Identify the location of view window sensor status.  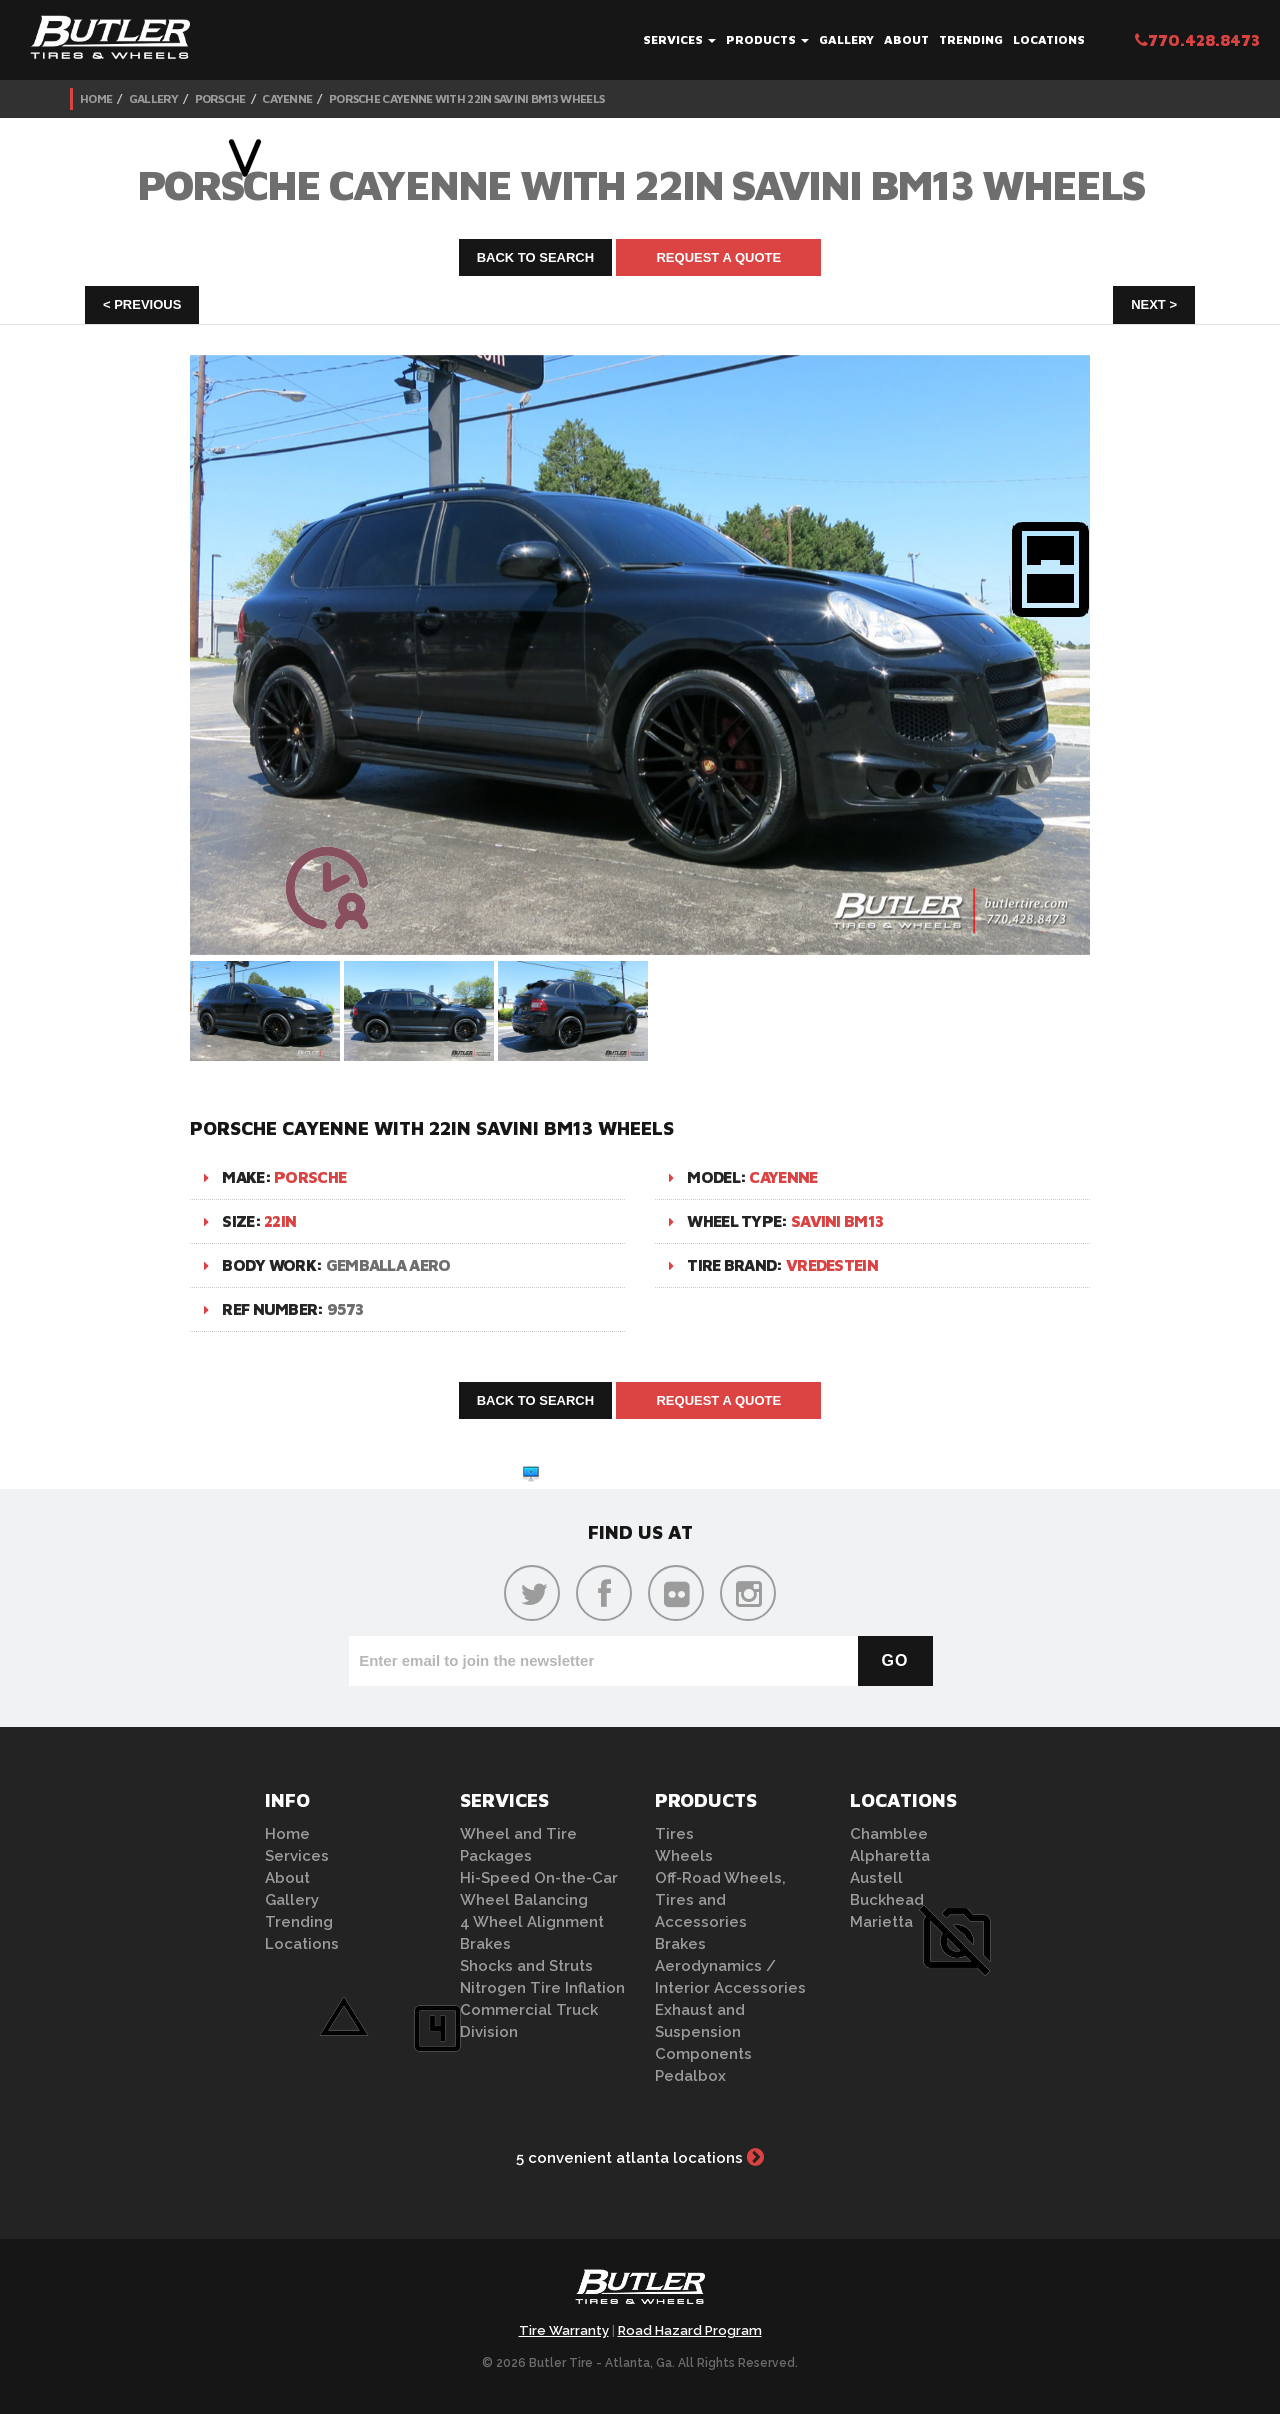
(1050, 569).